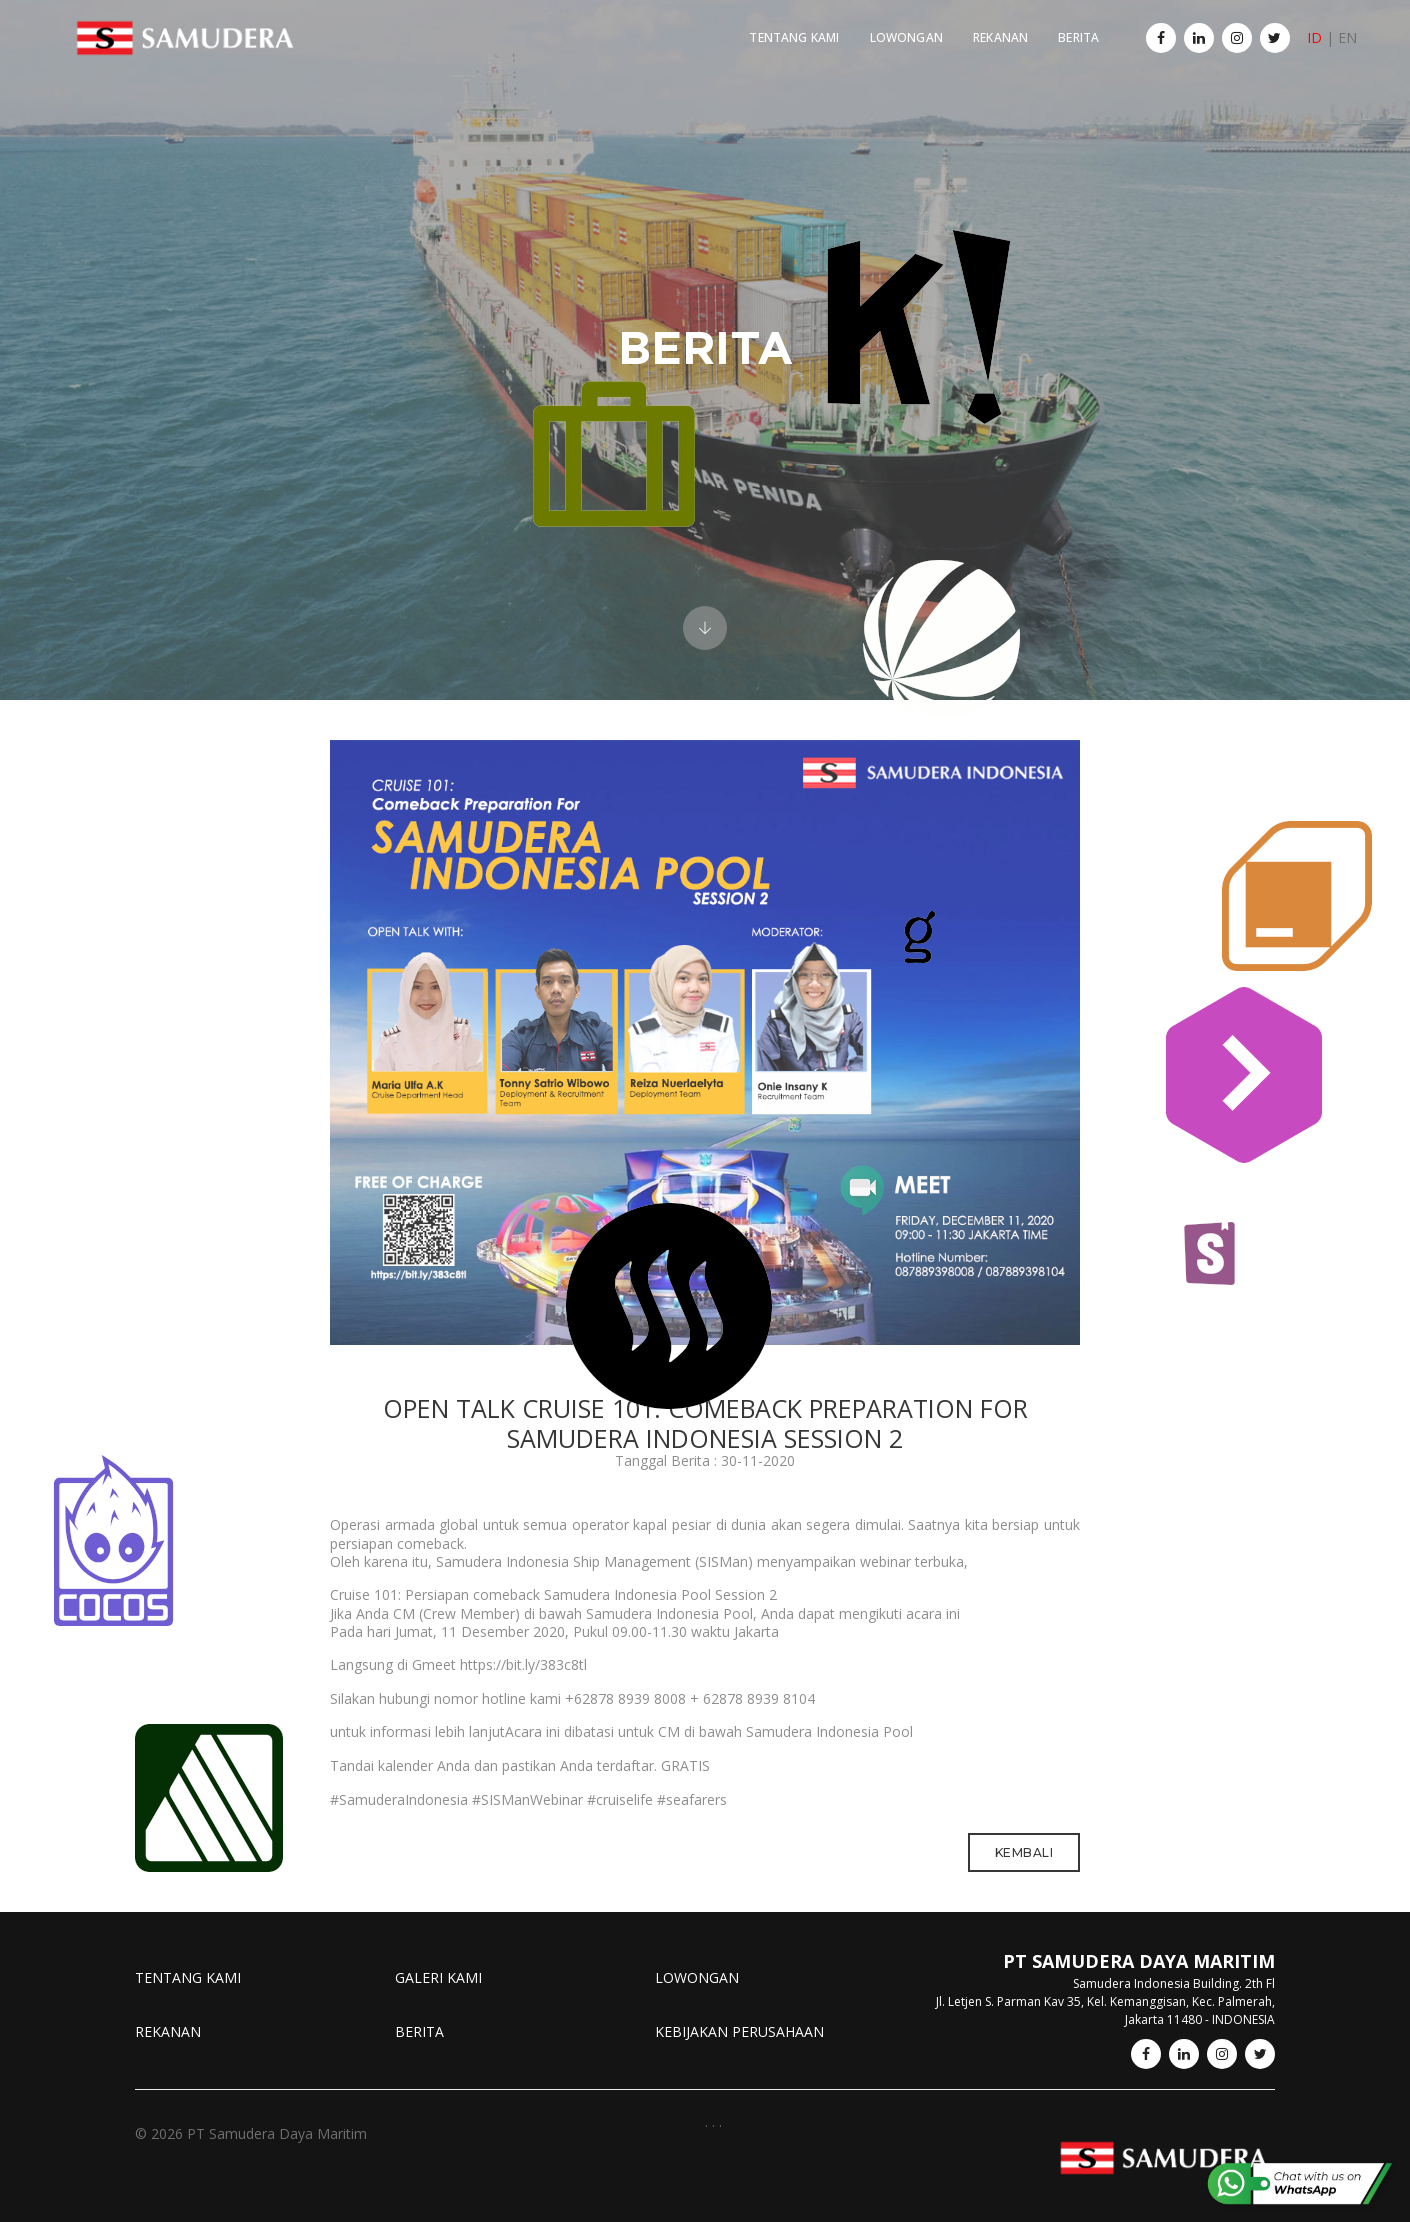 The image size is (1410, 2222). I want to click on sat.1 german television network logo, so click(941, 638).